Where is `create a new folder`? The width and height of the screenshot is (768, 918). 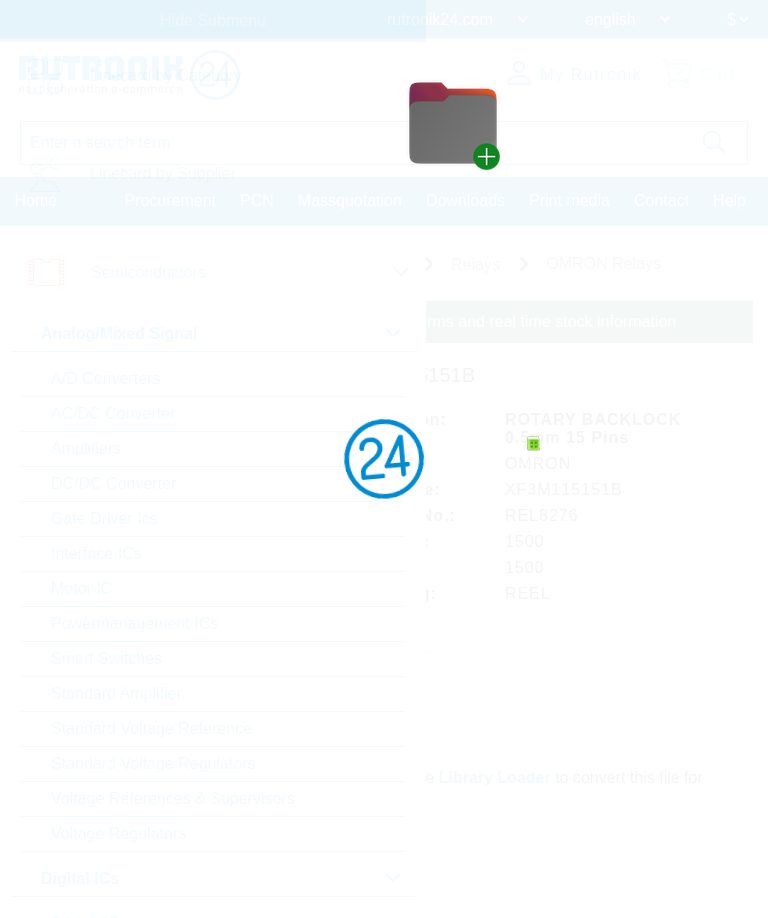 create a new folder is located at coordinates (453, 123).